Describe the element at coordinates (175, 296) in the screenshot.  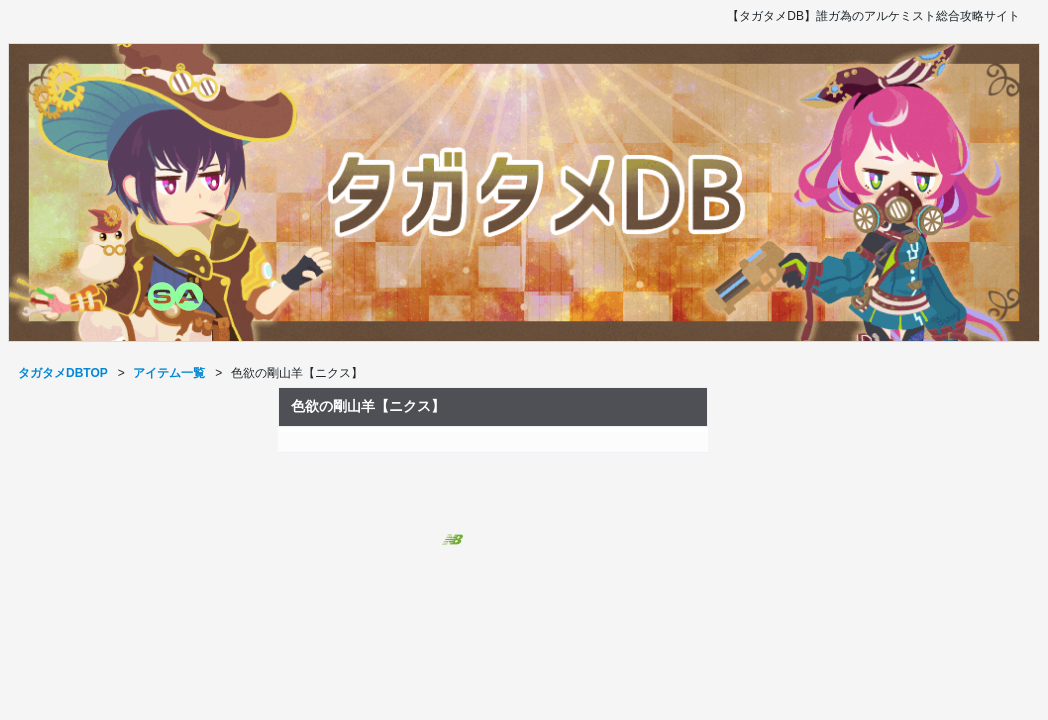
I see `Sabancı Holding company logo` at that location.